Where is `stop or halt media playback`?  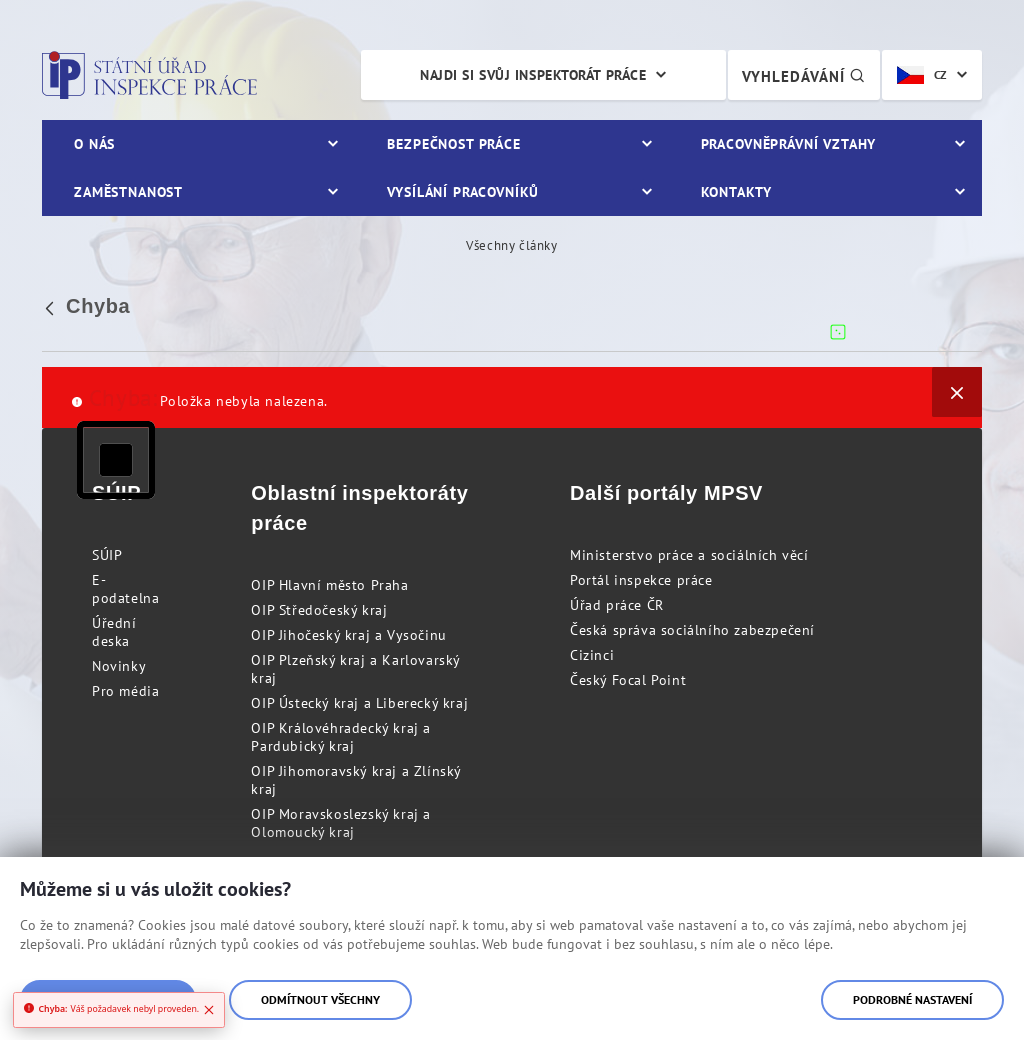
stop or halt media playback is located at coordinates (116, 460).